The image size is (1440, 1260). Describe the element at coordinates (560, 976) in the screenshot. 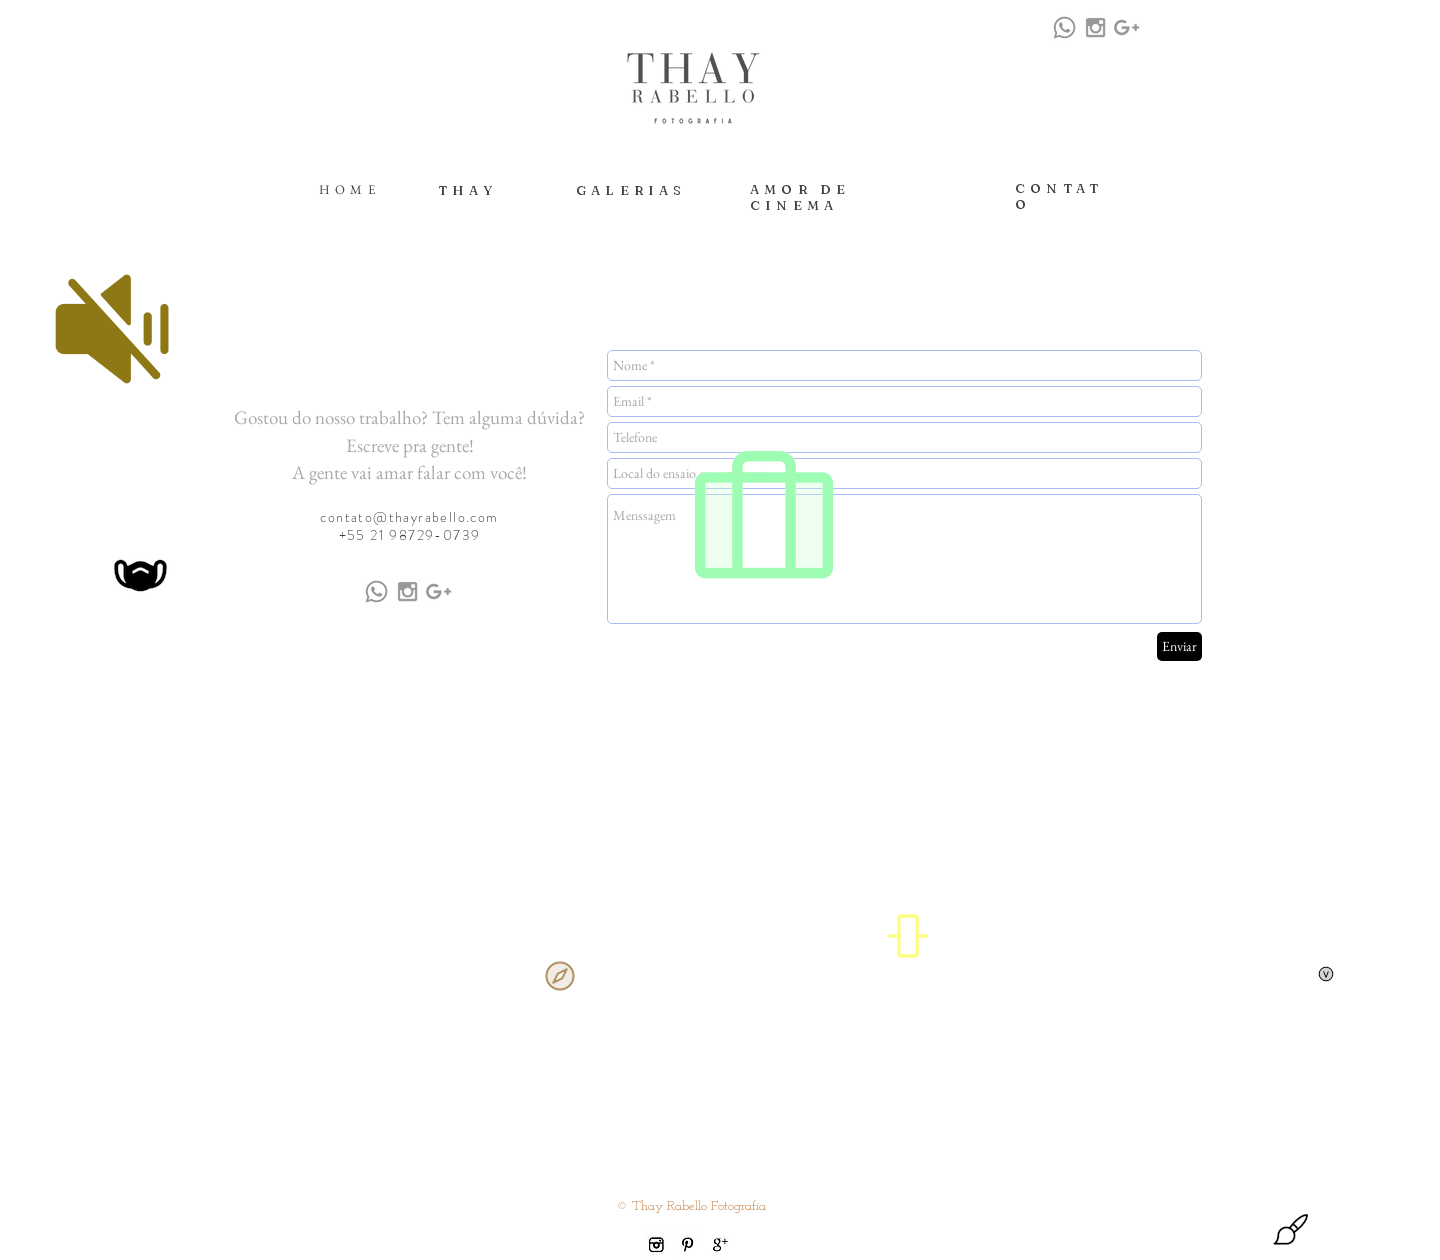

I see `access navigation or directions` at that location.